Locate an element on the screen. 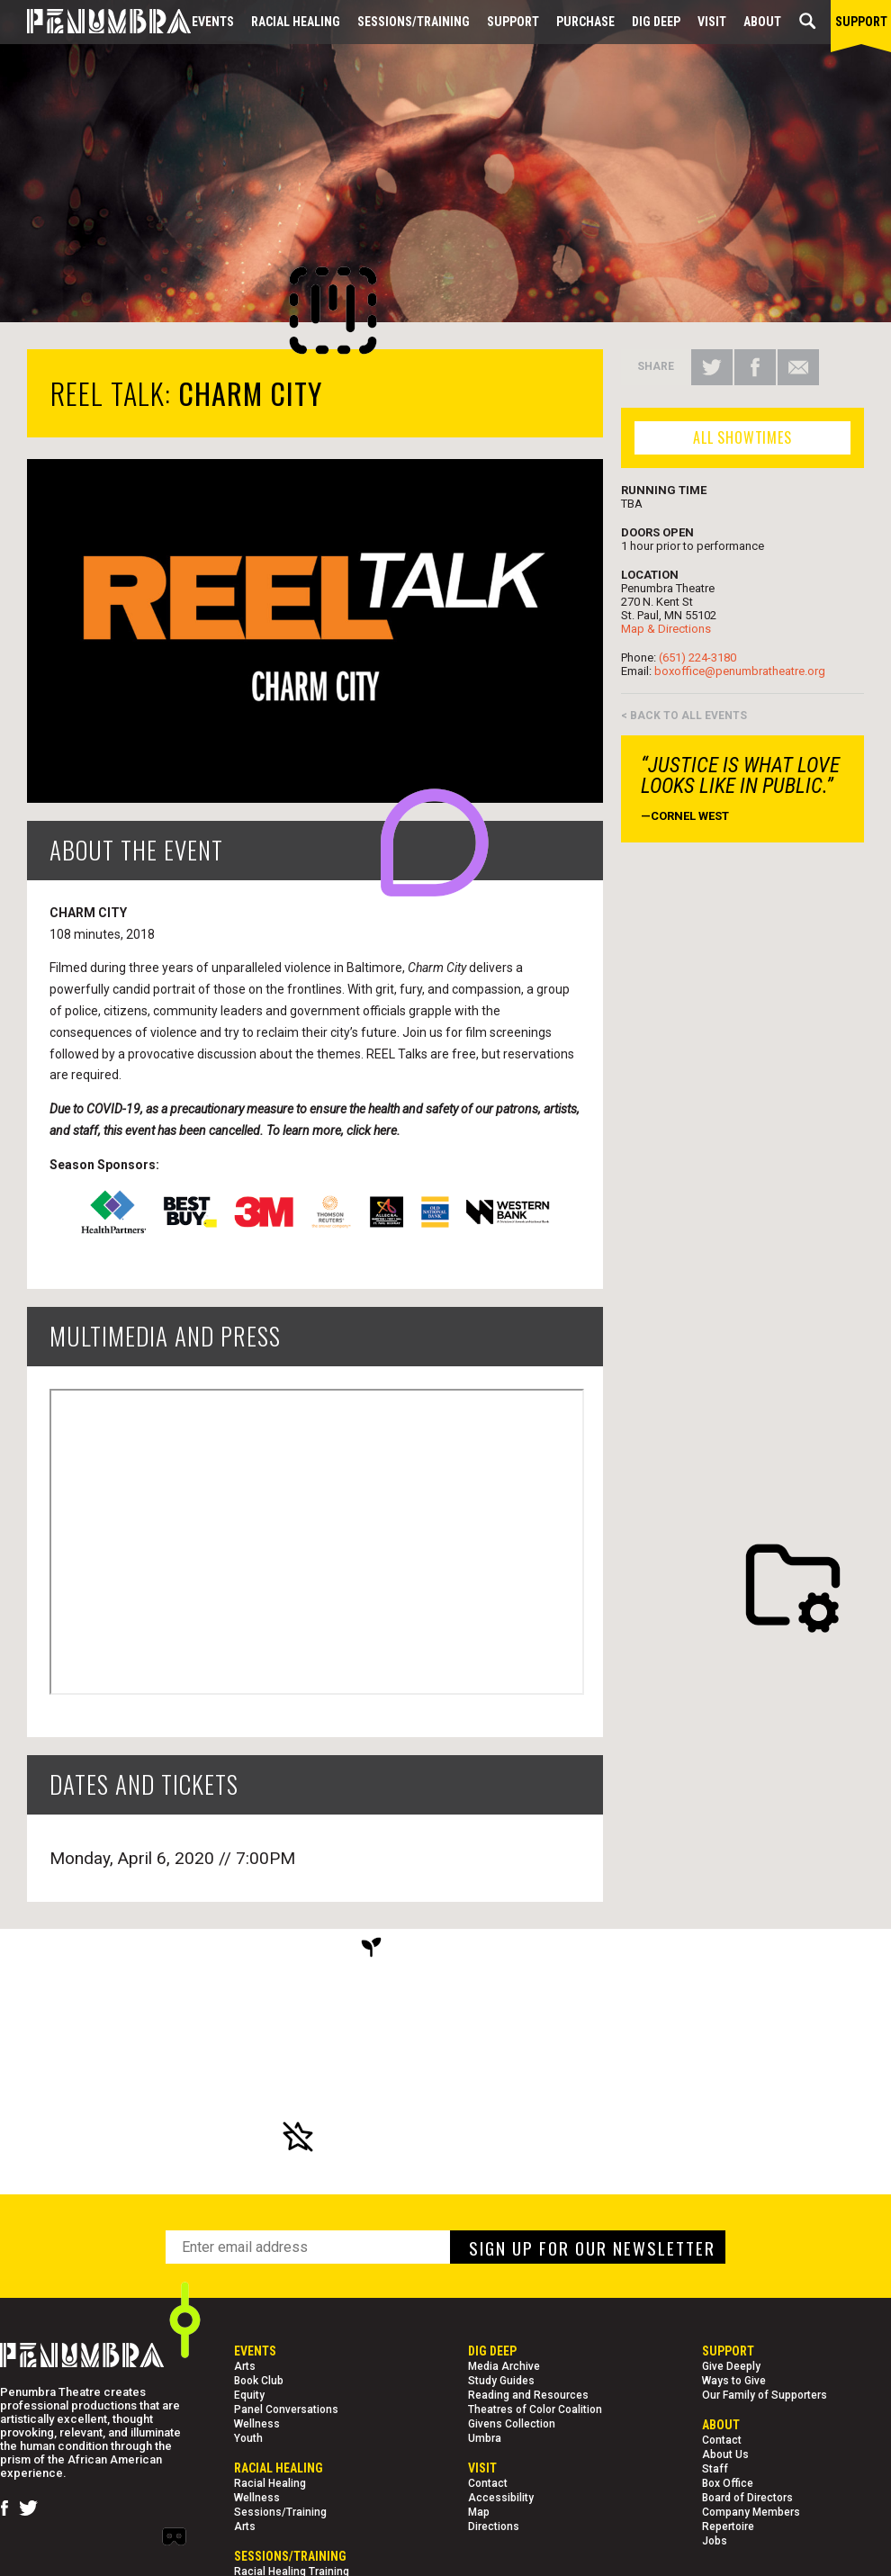 The width and height of the screenshot is (891, 2576). open chat or messaging is located at coordinates (432, 844).